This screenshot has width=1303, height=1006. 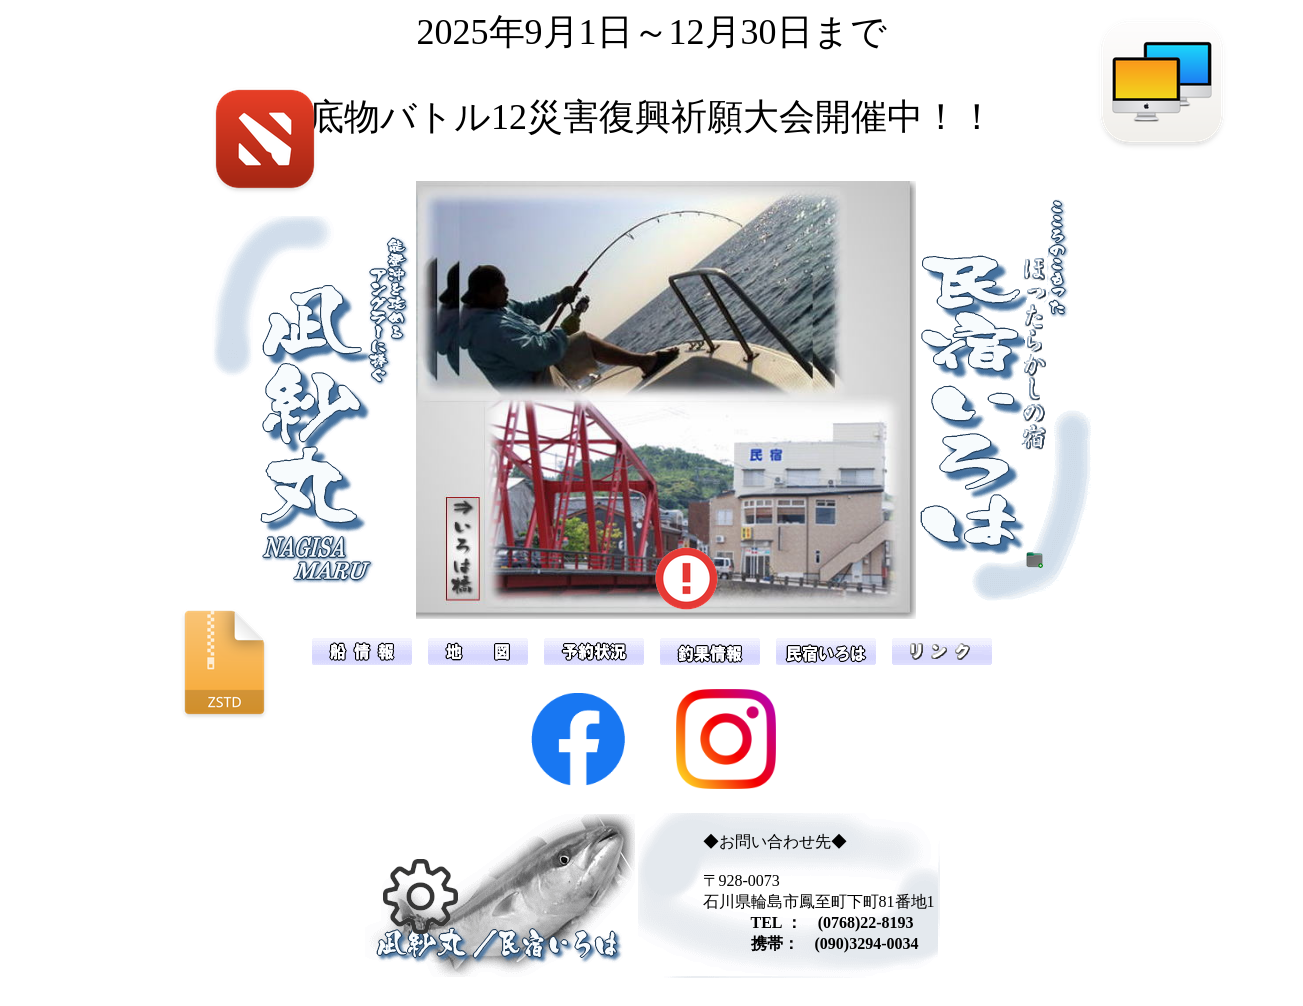 What do you see at coordinates (265, 139) in the screenshot?
I see `launch Dota 2` at bounding box center [265, 139].